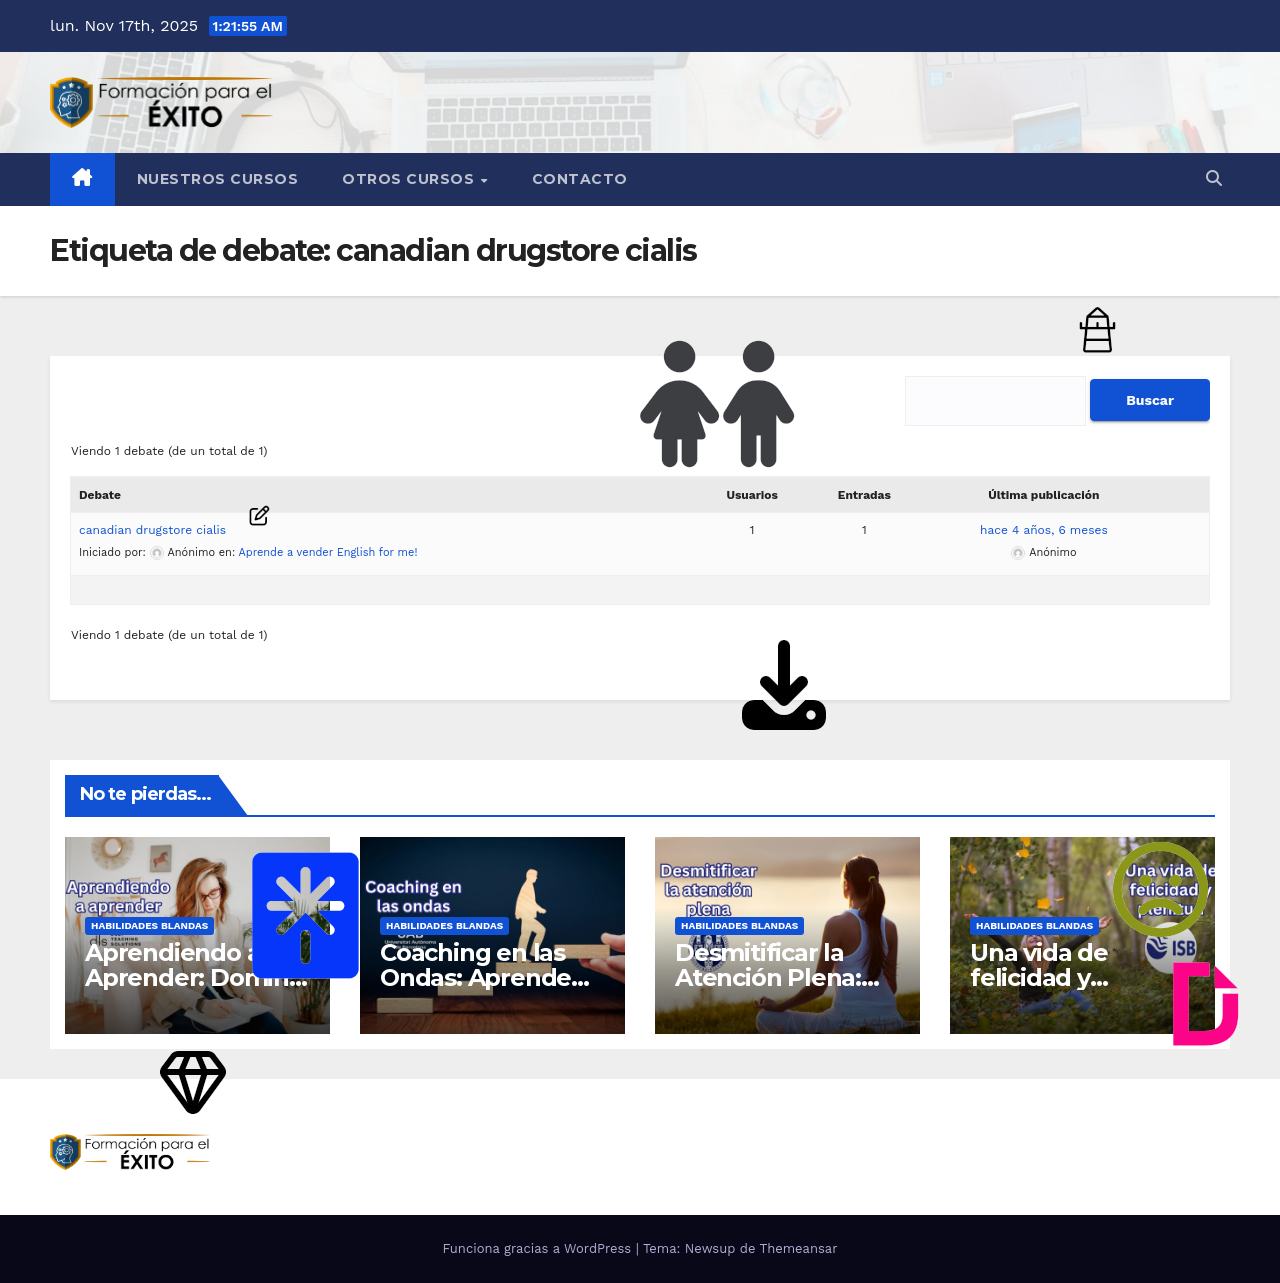  Describe the element at coordinates (305, 915) in the screenshot. I see `open linktree profile` at that location.